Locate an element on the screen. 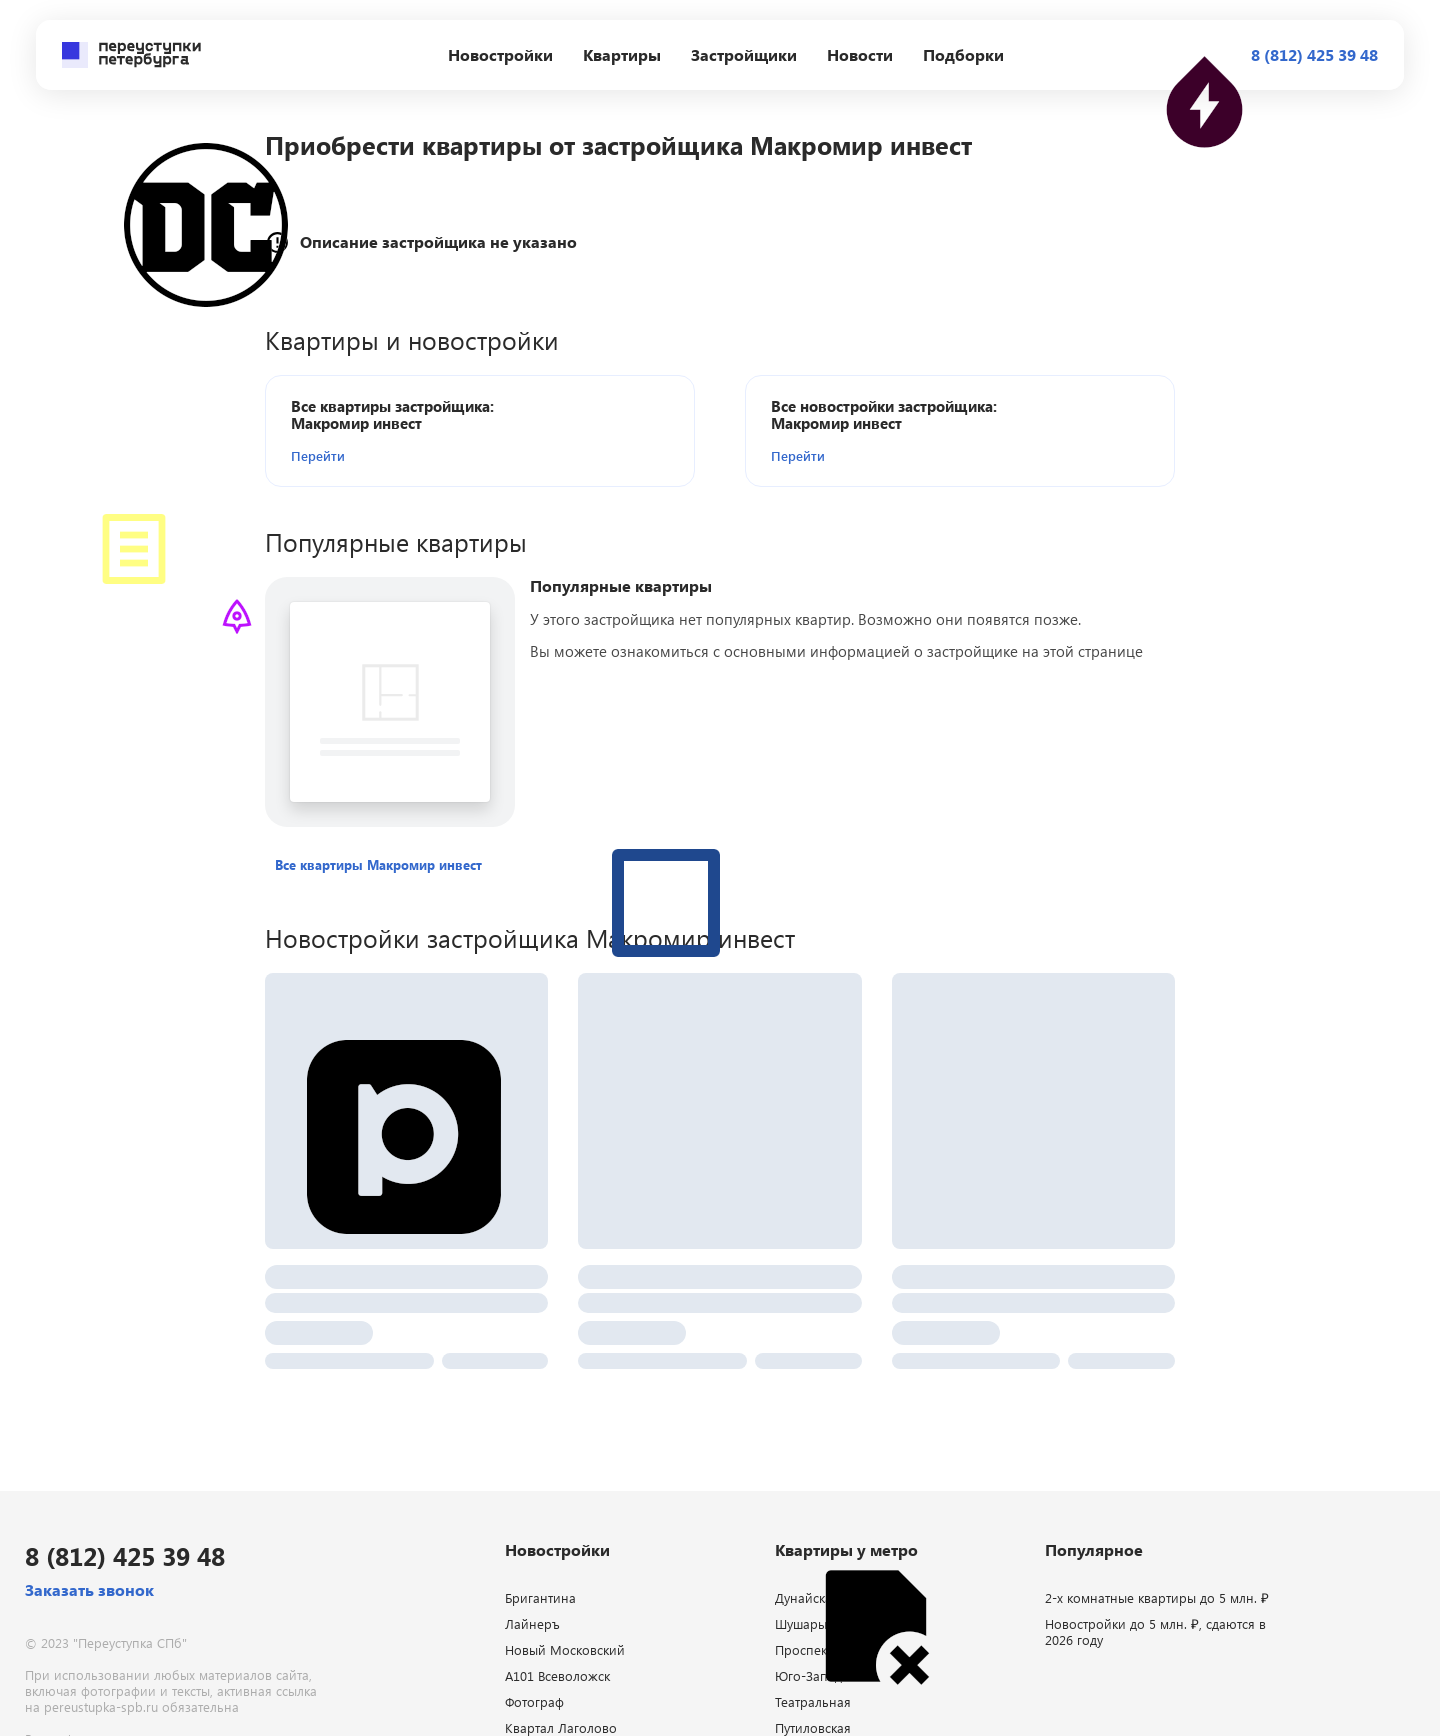  stop media playback is located at coordinates (666, 903).